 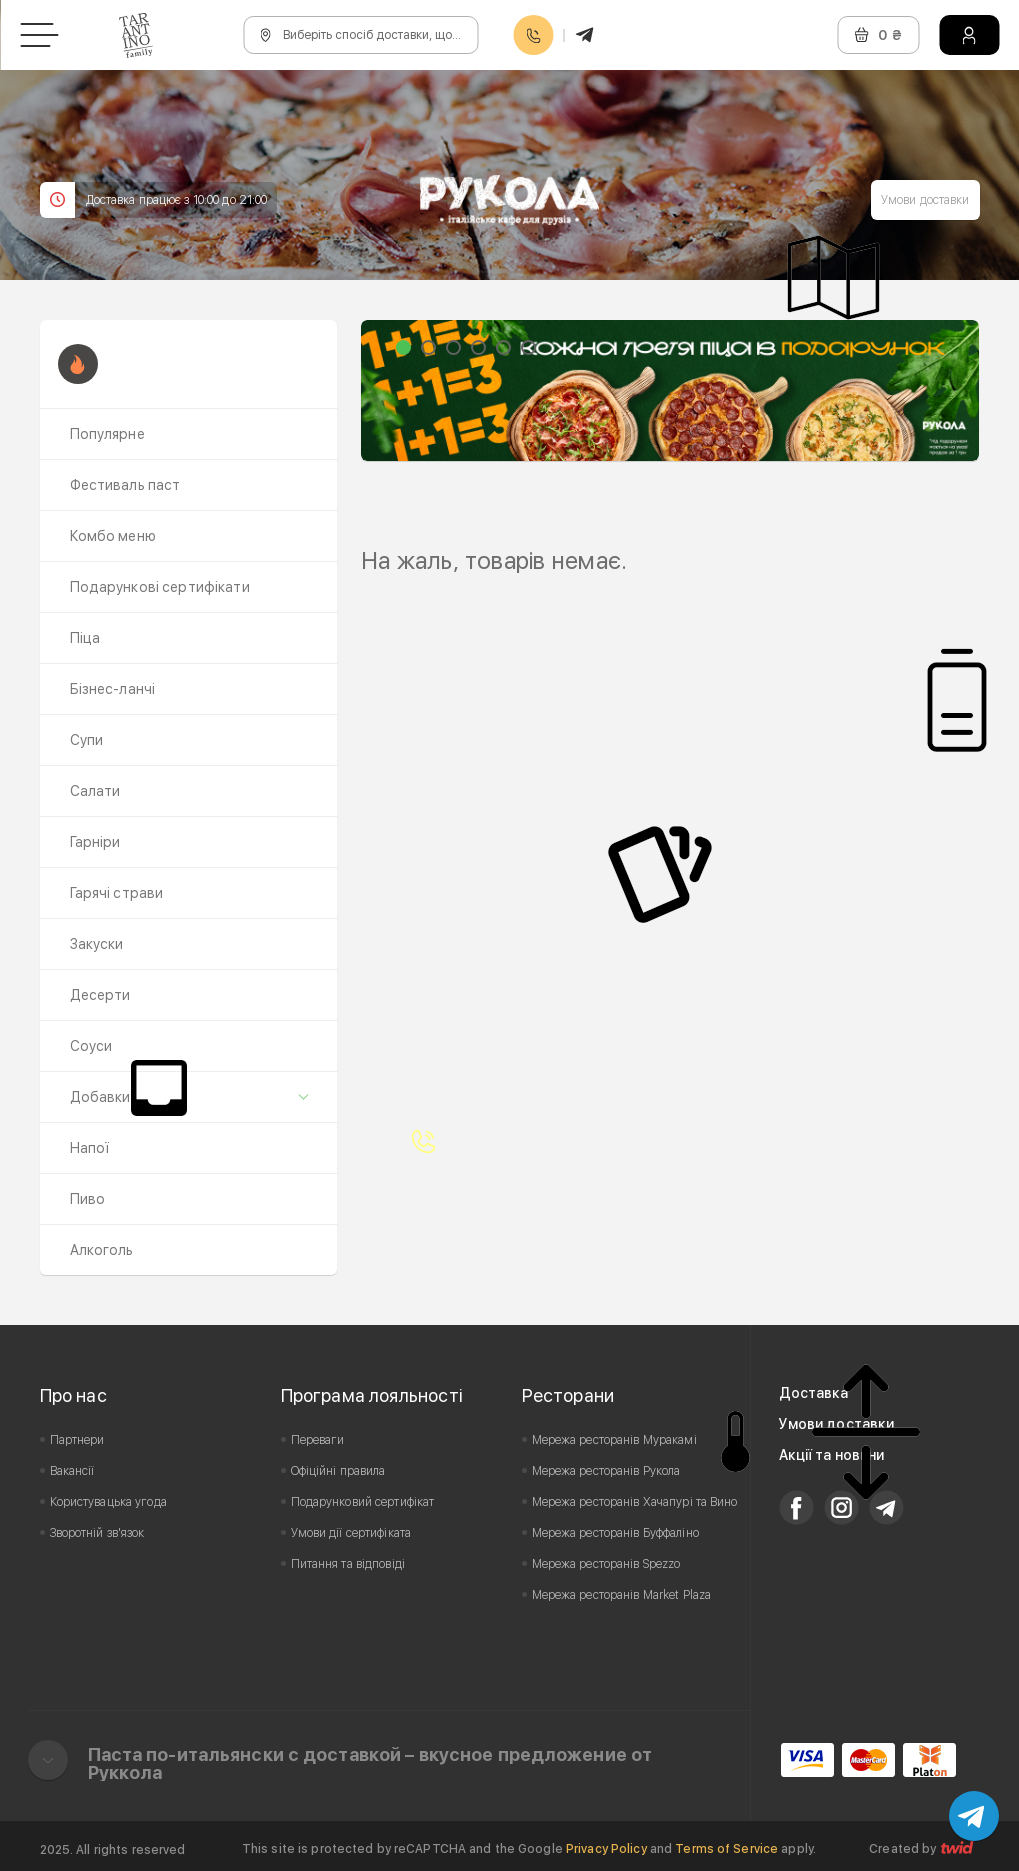 What do you see at coordinates (424, 1141) in the screenshot?
I see `make a phone call` at bounding box center [424, 1141].